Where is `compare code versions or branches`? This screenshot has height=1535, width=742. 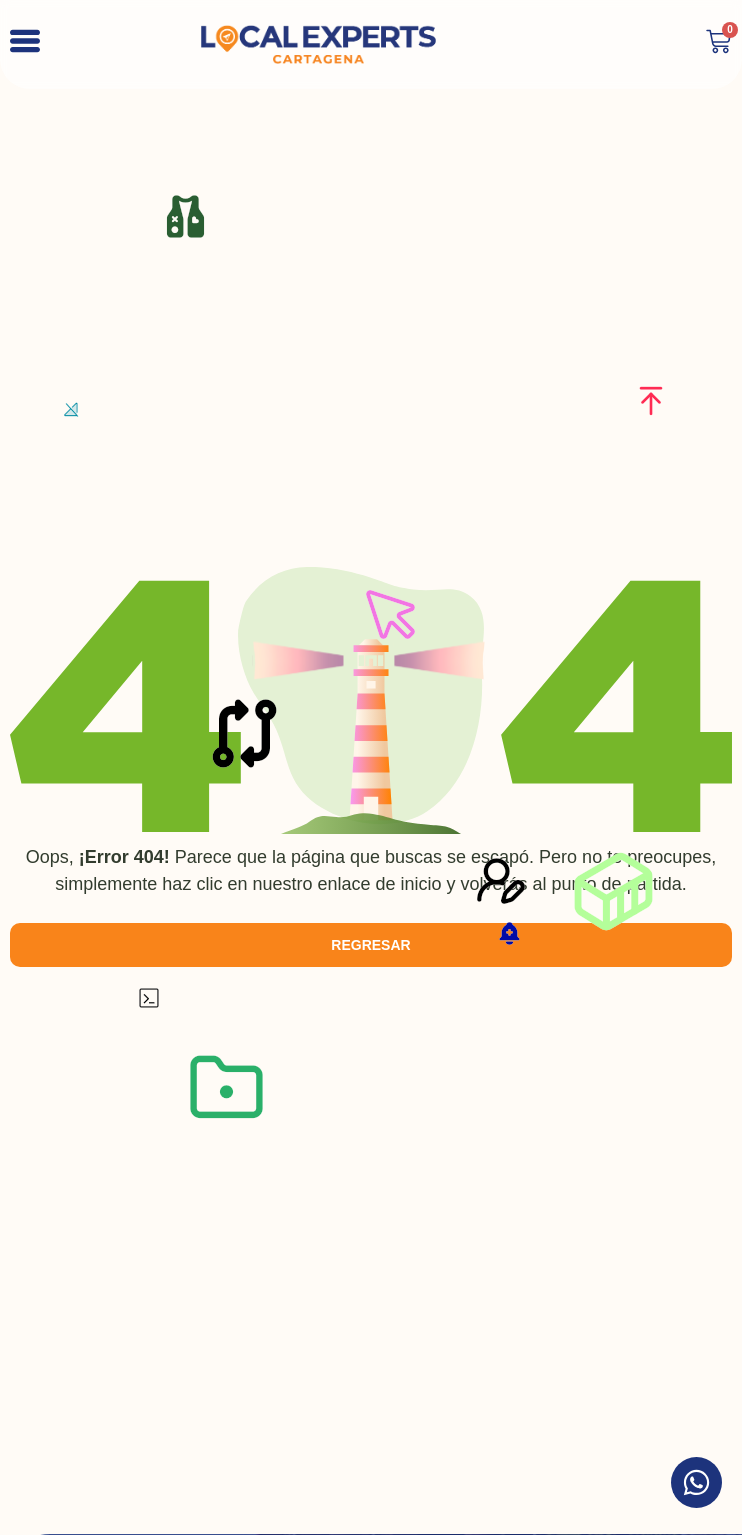 compare code versions or branches is located at coordinates (244, 733).